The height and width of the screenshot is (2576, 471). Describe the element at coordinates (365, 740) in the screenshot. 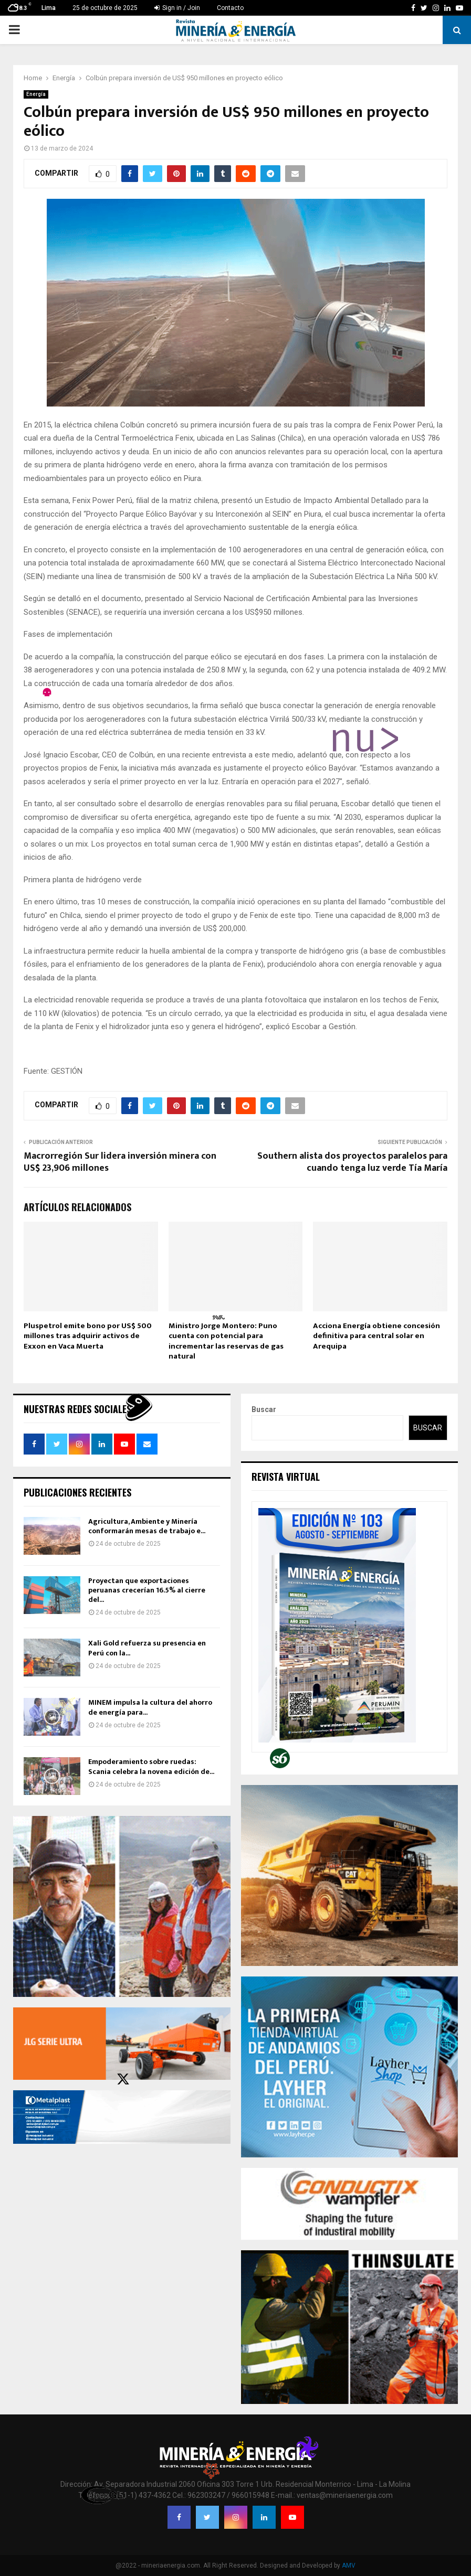

I see `nushell application logo` at that location.